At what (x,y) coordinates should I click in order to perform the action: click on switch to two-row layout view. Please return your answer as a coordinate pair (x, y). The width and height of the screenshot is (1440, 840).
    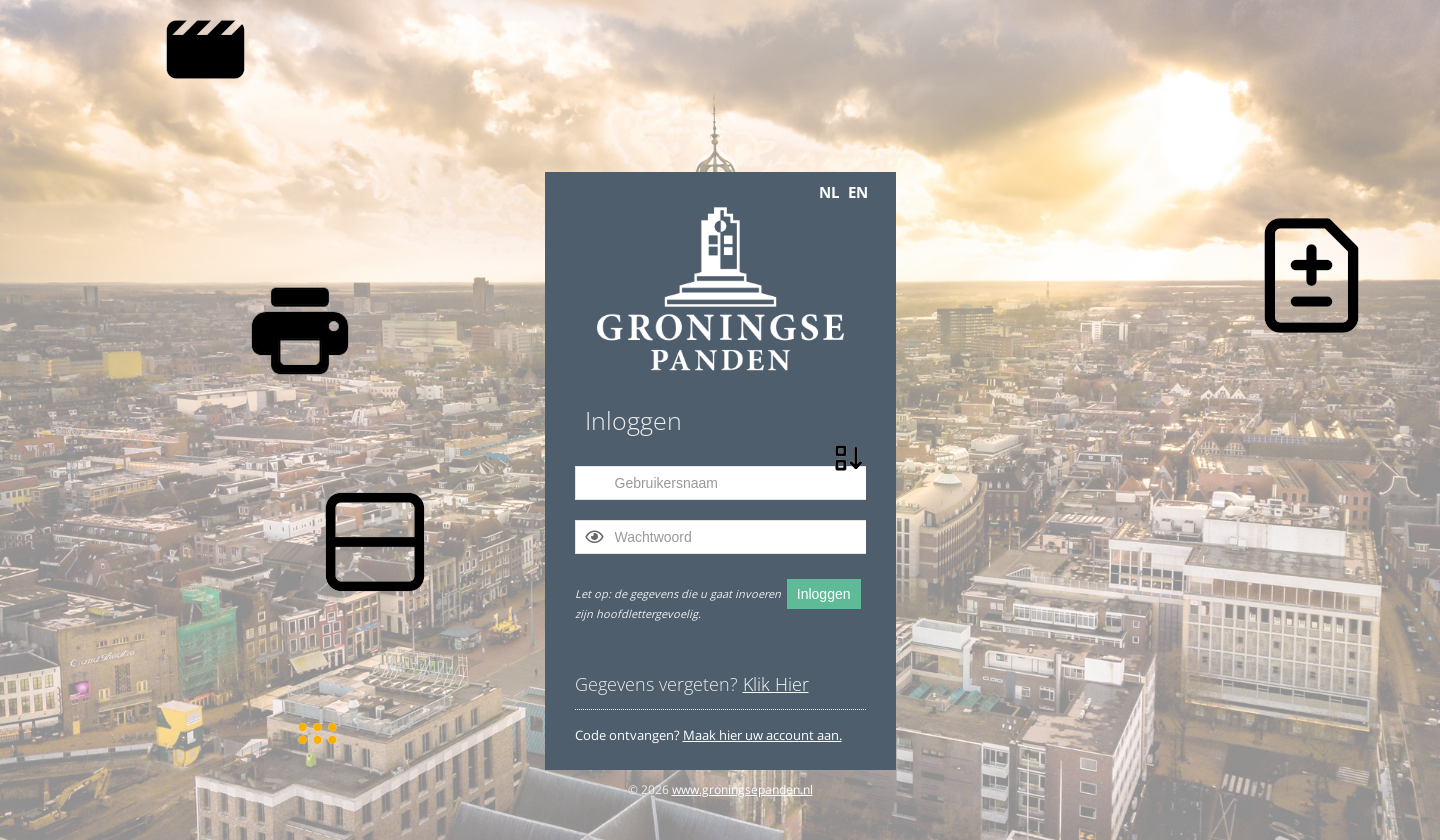
    Looking at the image, I should click on (375, 542).